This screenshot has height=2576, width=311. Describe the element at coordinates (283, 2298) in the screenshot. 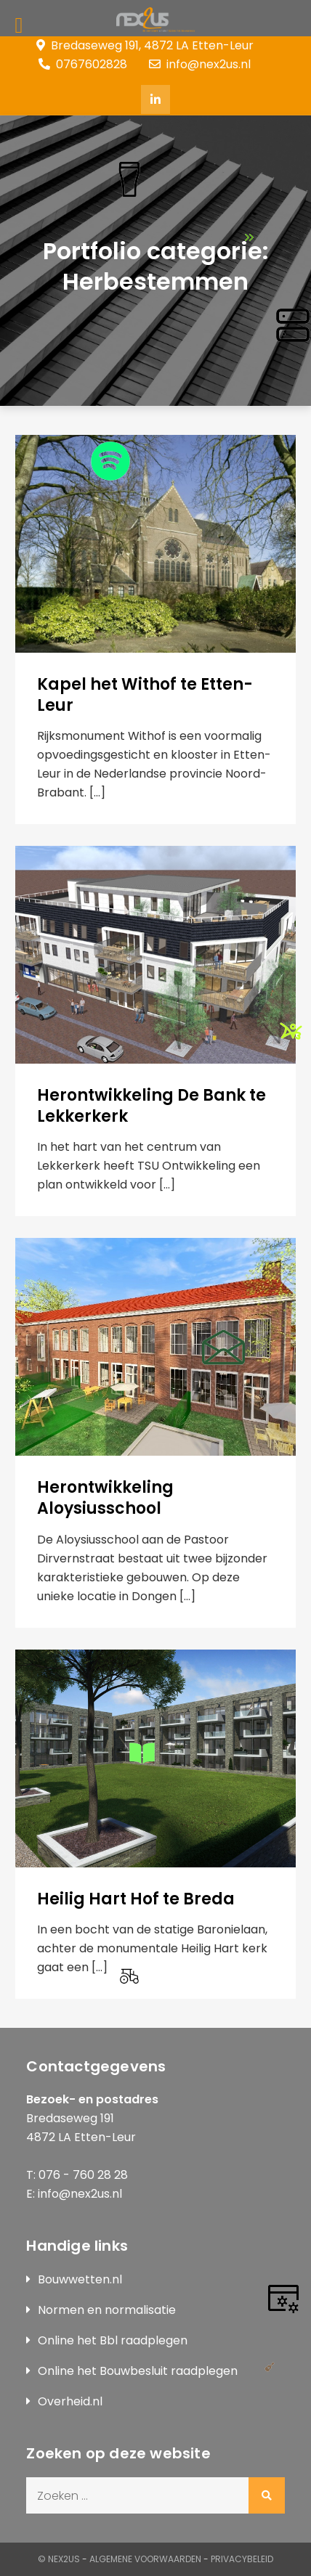

I see `view server processes and configurations` at that location.